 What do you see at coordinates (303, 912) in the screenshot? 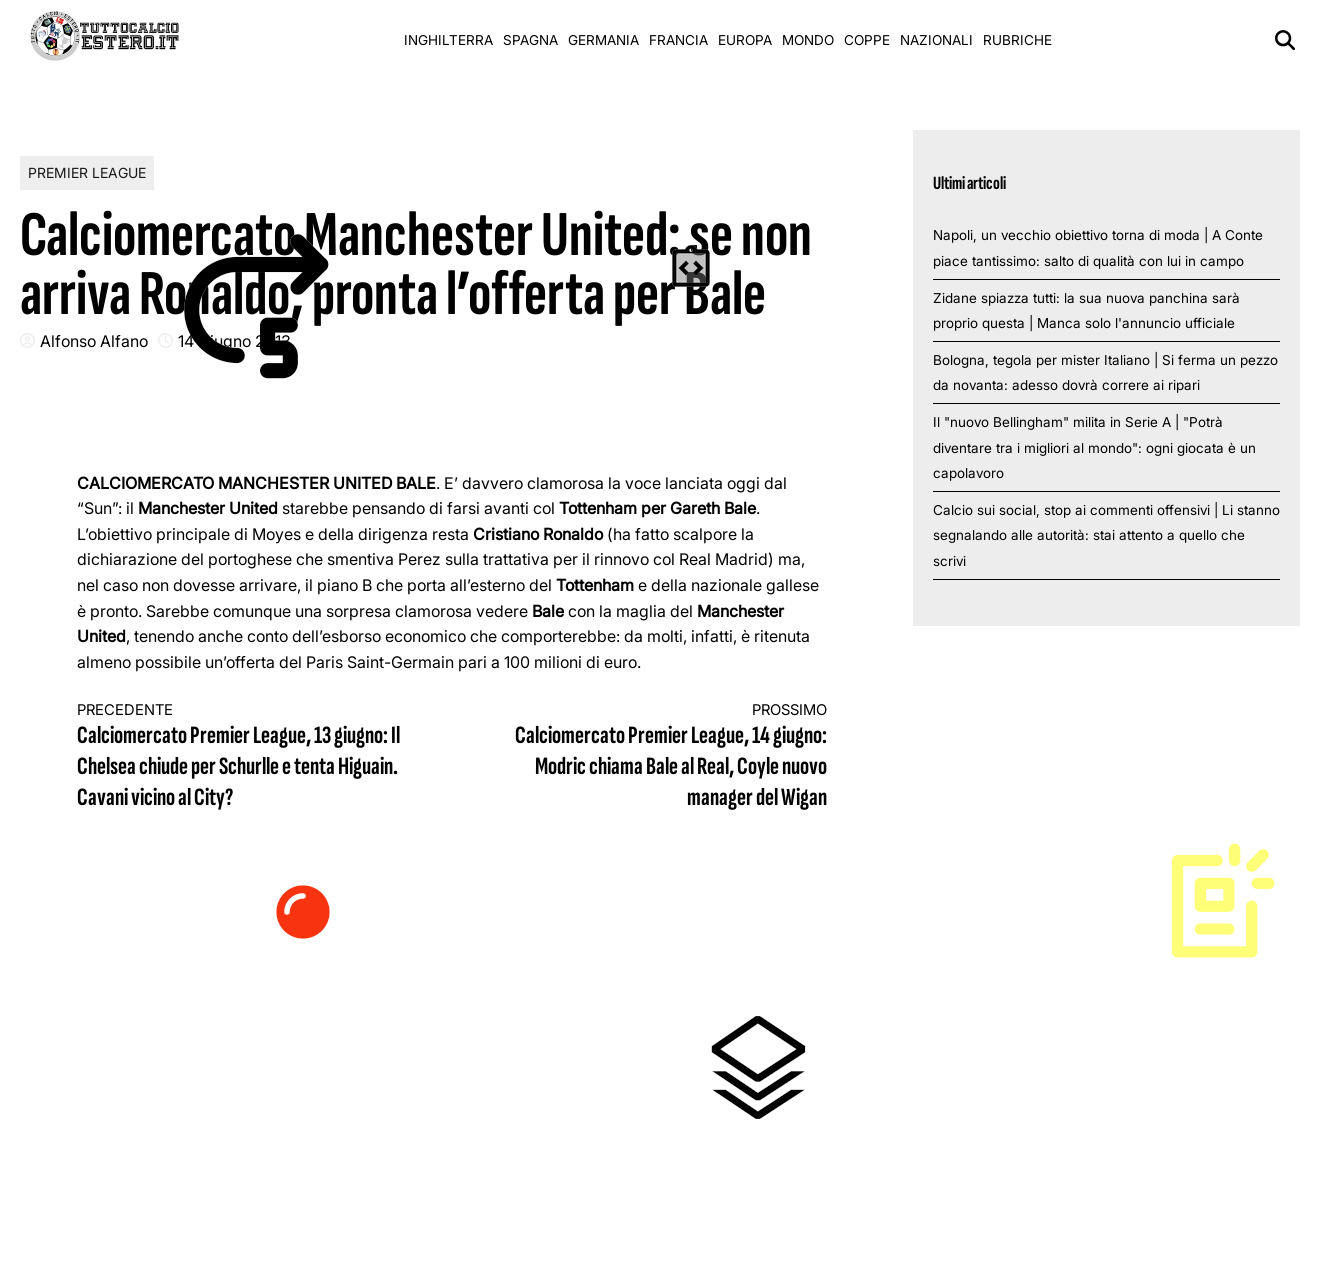
I see `apply inner shadow effect to top-left corner` at bounding box center [303, 912].